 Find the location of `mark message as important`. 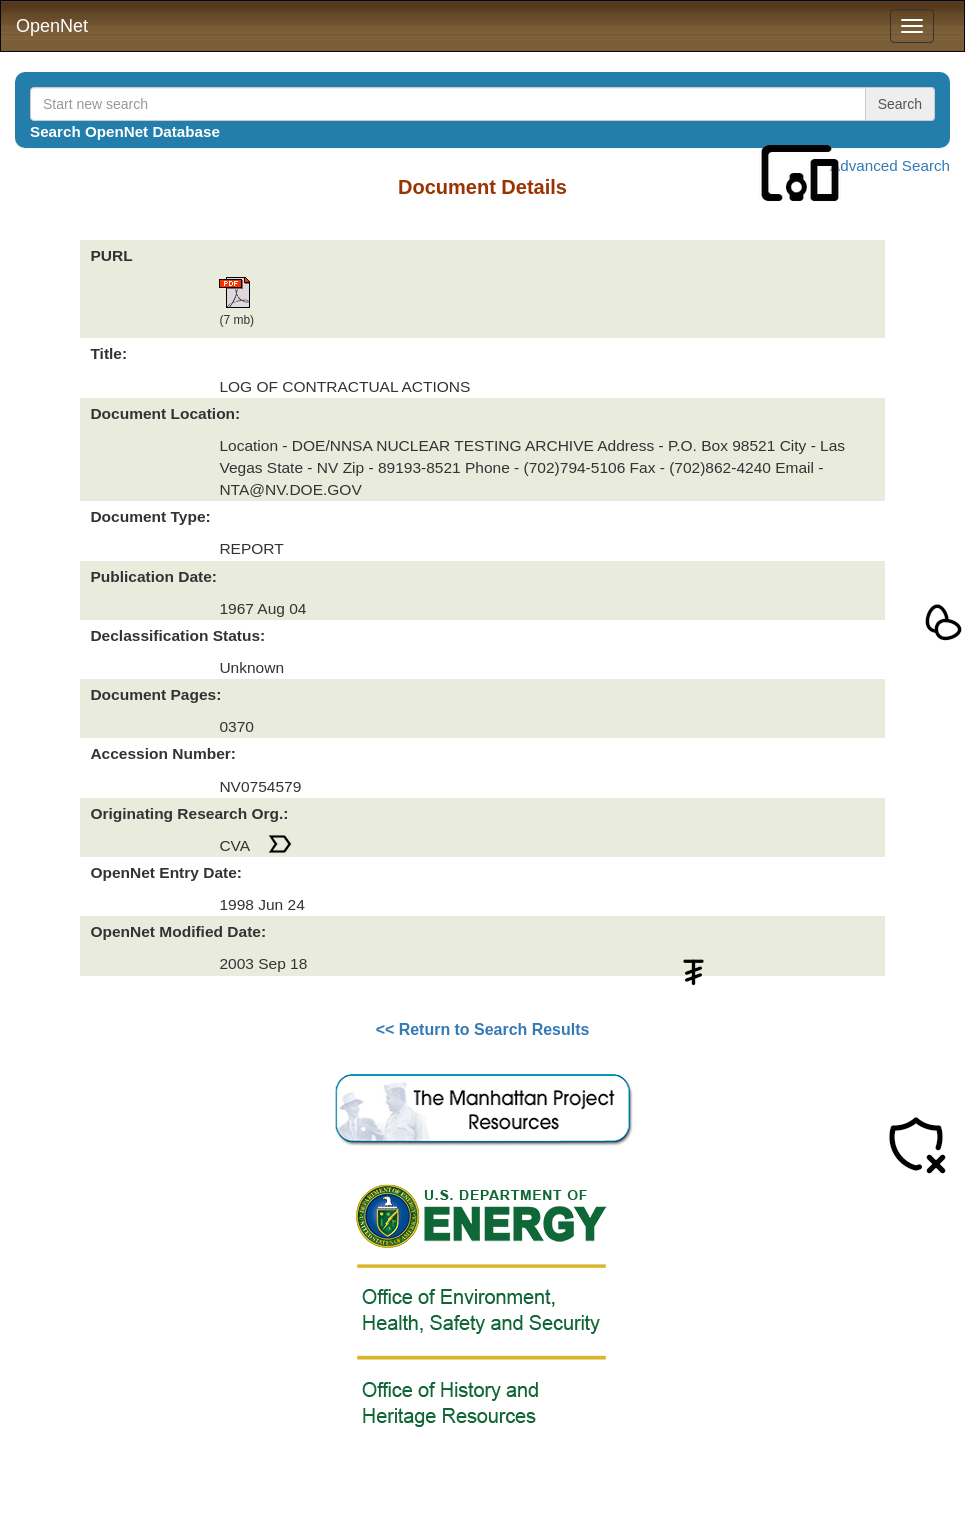

mark message as important is located at coordinates (280, 844).